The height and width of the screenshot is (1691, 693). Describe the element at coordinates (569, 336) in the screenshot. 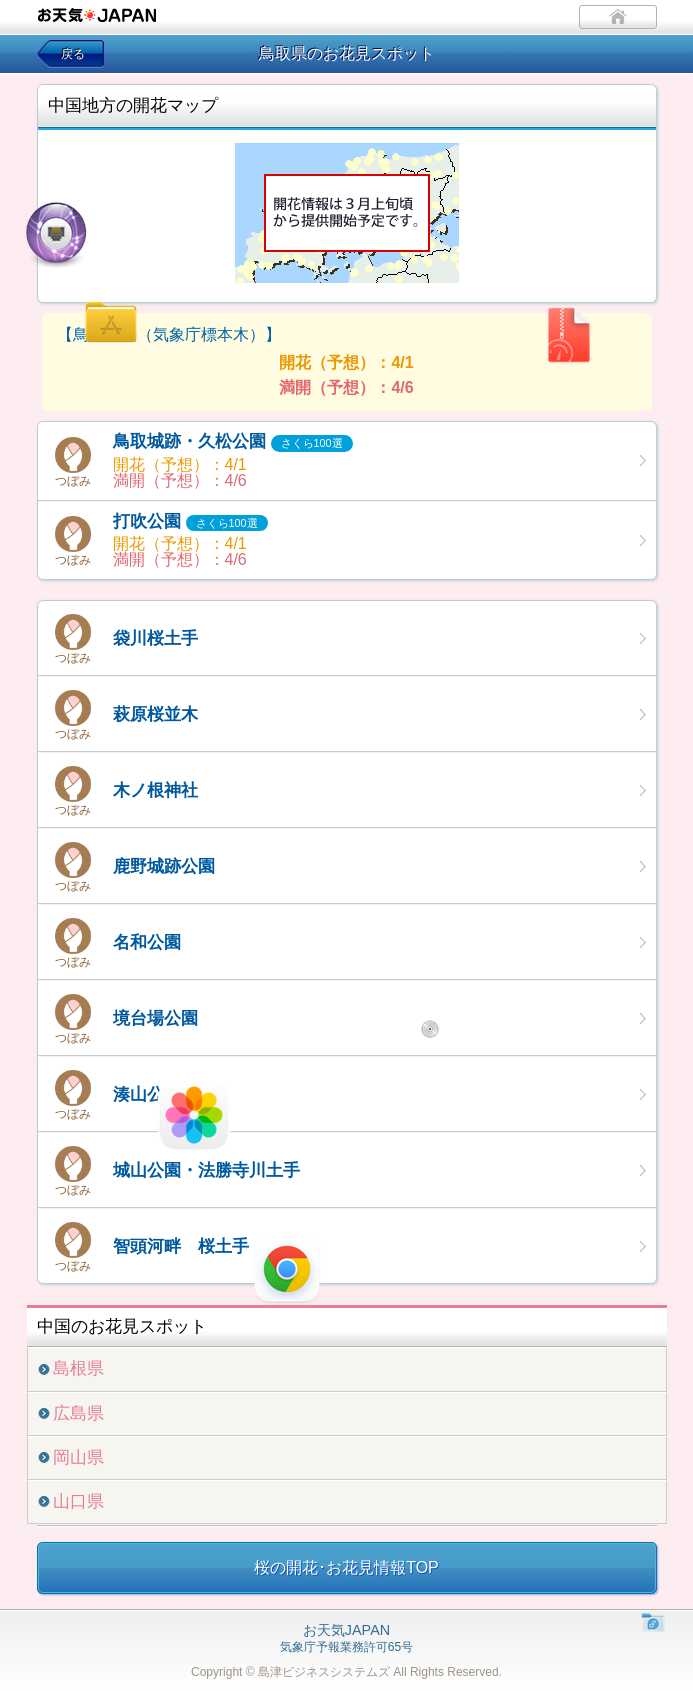

I see `an rpm package file for linux software installation` at that location.